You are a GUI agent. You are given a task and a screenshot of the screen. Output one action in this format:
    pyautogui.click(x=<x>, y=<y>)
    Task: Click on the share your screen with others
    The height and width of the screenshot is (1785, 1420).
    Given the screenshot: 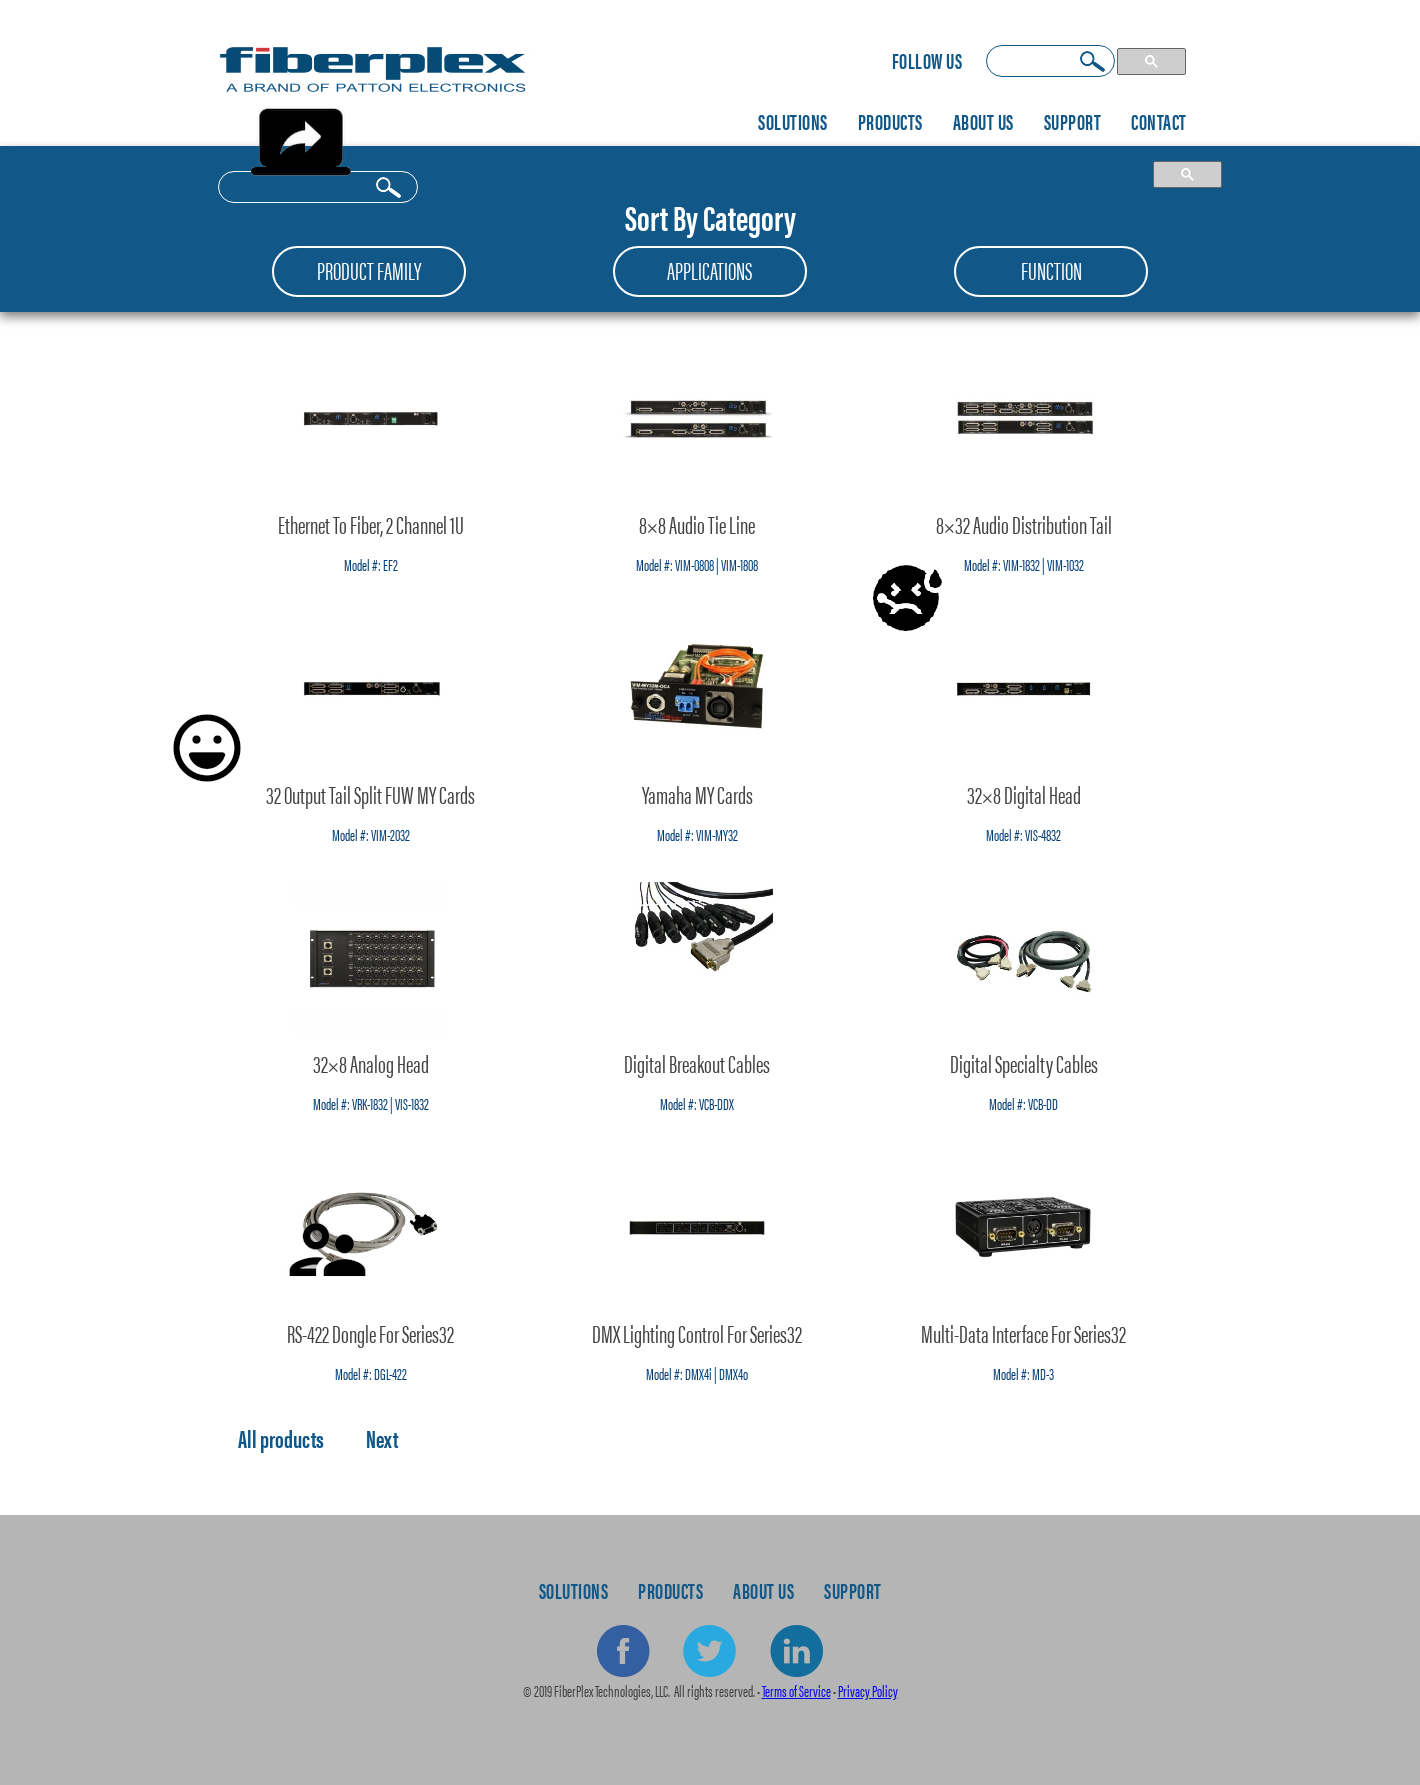 What is the action you would take?
    pyautogui.click(x=301, y=142)
    